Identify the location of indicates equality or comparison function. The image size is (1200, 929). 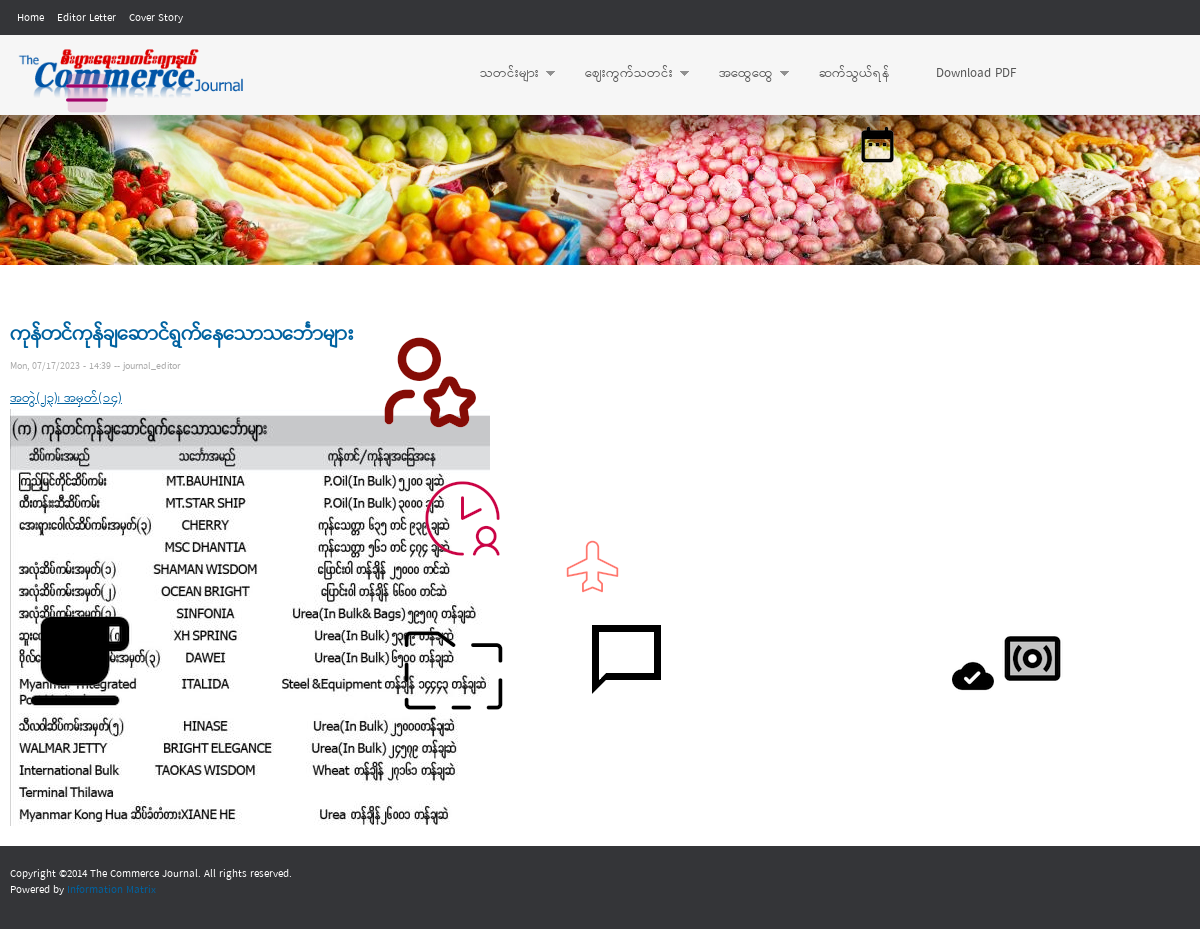
(87, 93).